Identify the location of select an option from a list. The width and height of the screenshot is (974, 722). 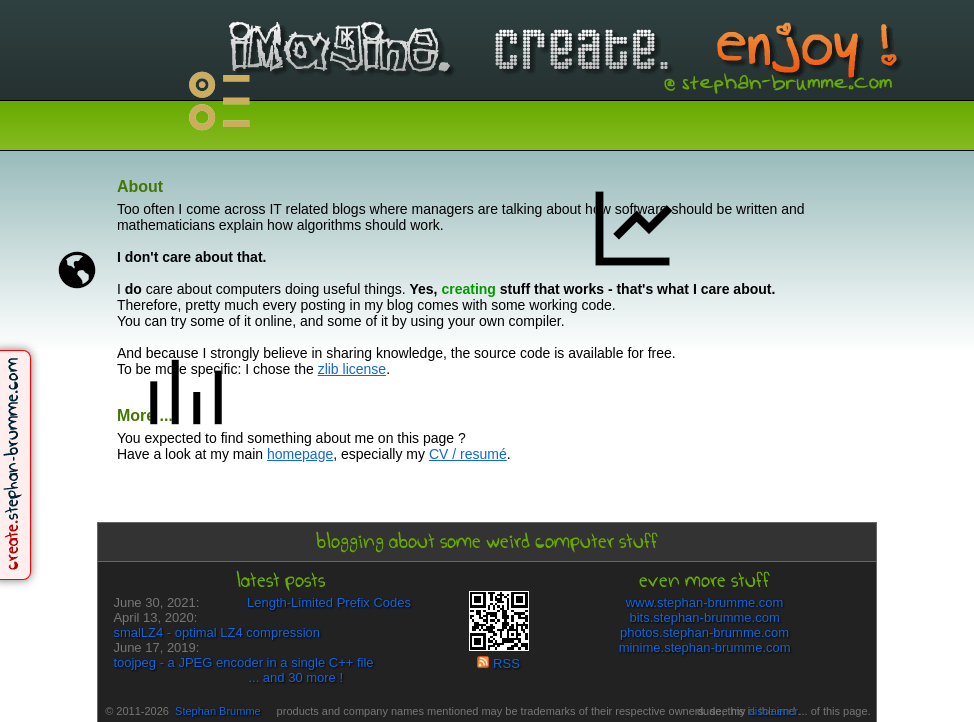
(220, 101).